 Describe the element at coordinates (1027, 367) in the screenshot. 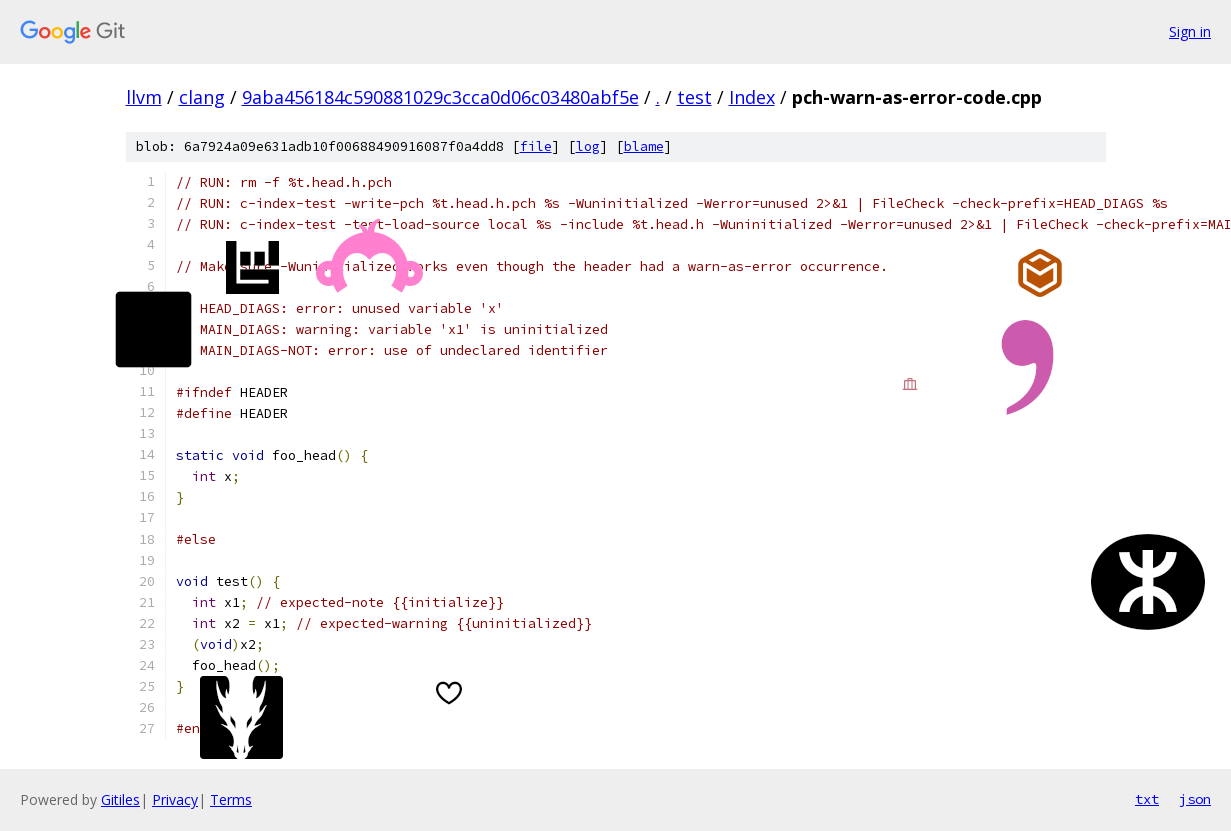

I see `comma.ai company logo` at that location.